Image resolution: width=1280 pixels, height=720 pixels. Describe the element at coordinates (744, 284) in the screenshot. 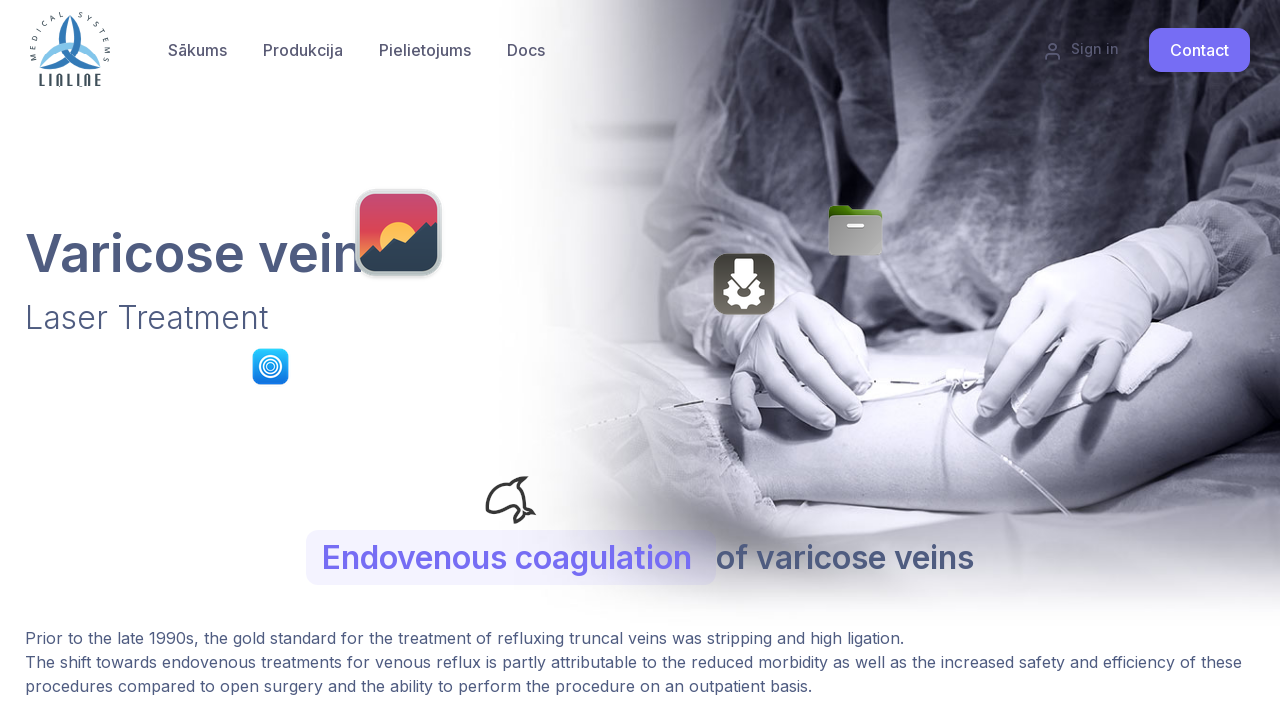

I see `open gear lever app for managing appimages` at that location.